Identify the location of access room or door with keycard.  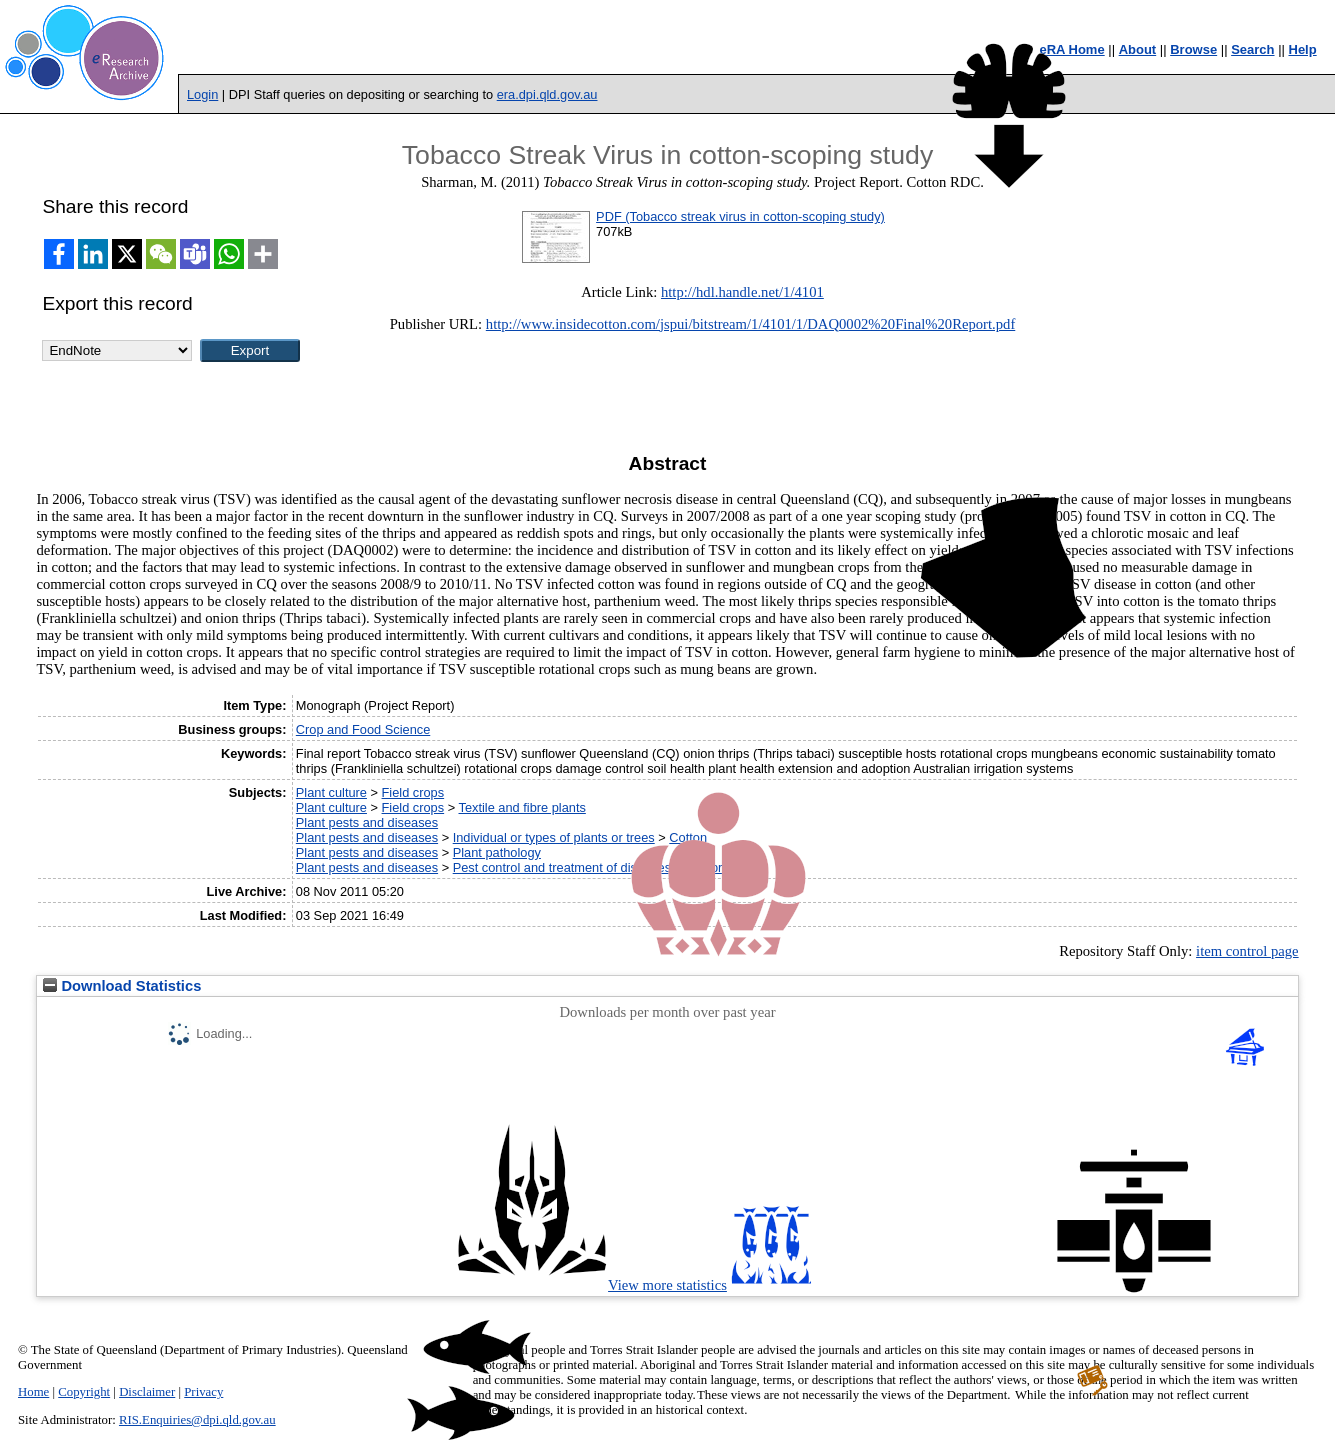
(1092, 1380).